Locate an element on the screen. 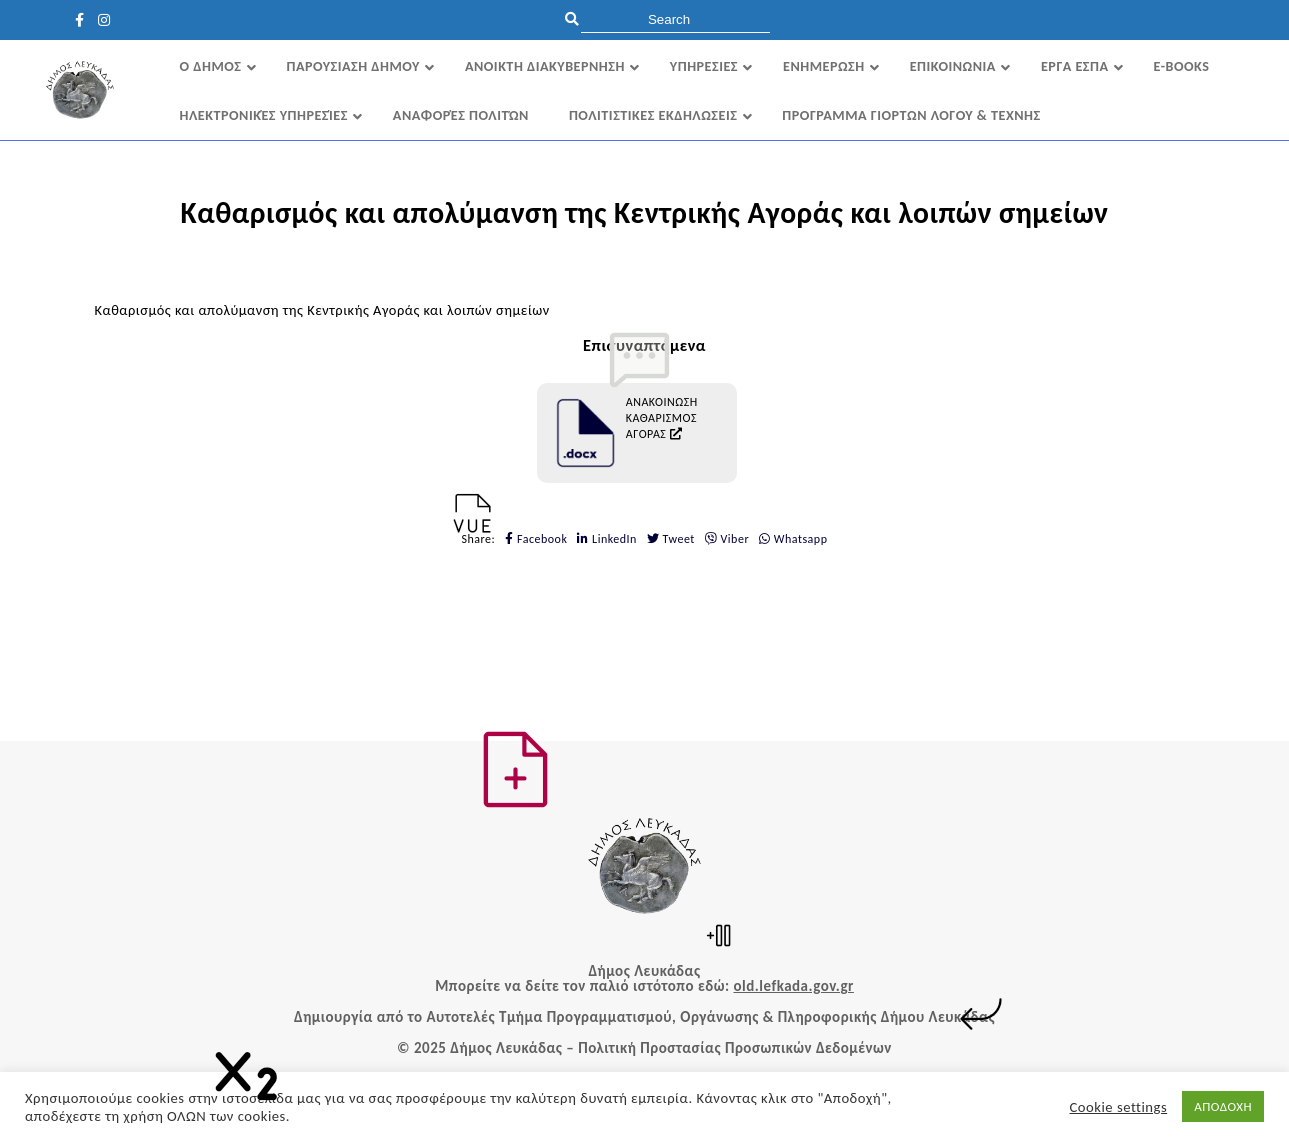  reply to a message is located at coordinates (981, 1014).